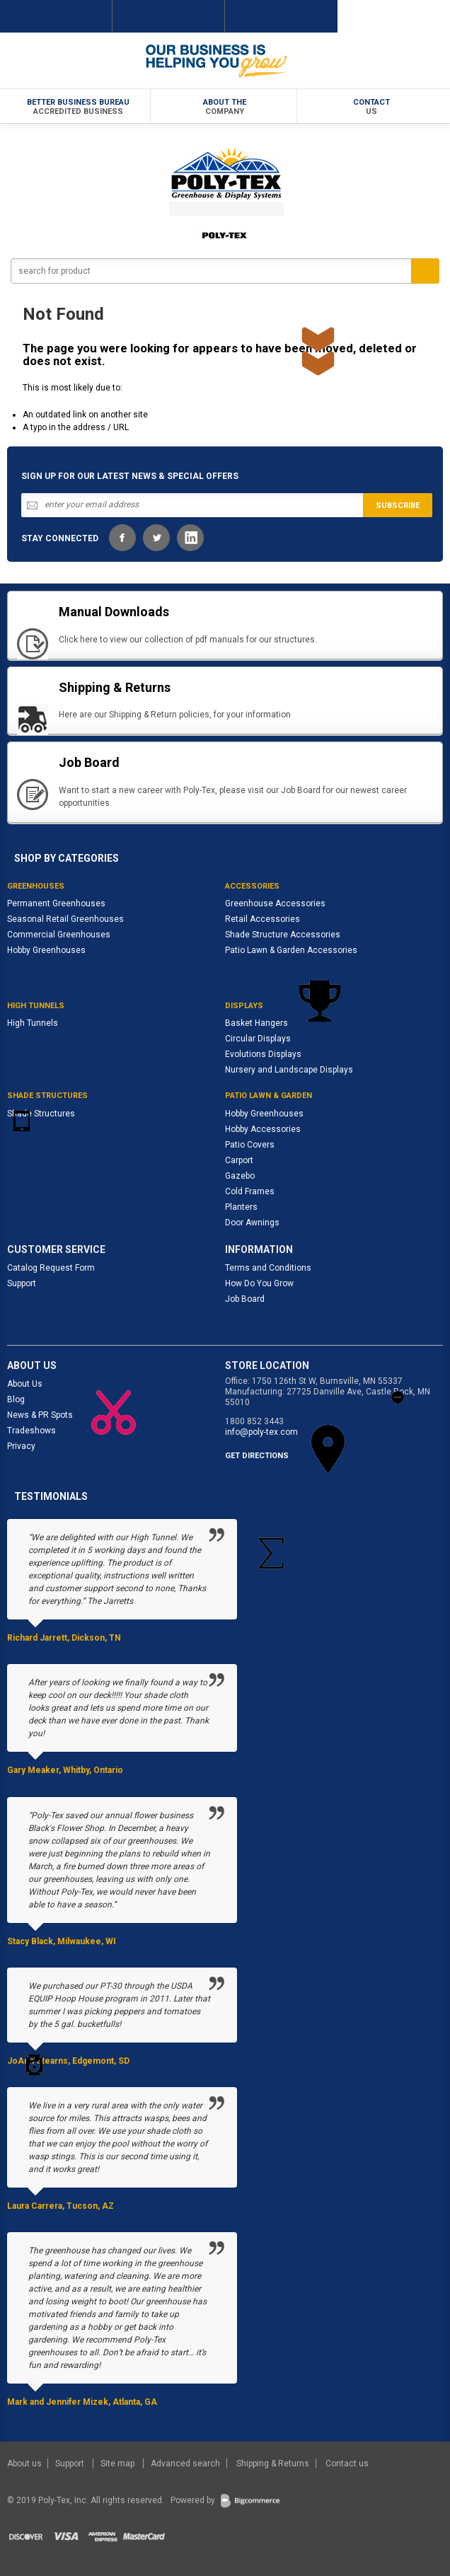  I want to click on switch to tablet view or layout, so click(22, 1121).